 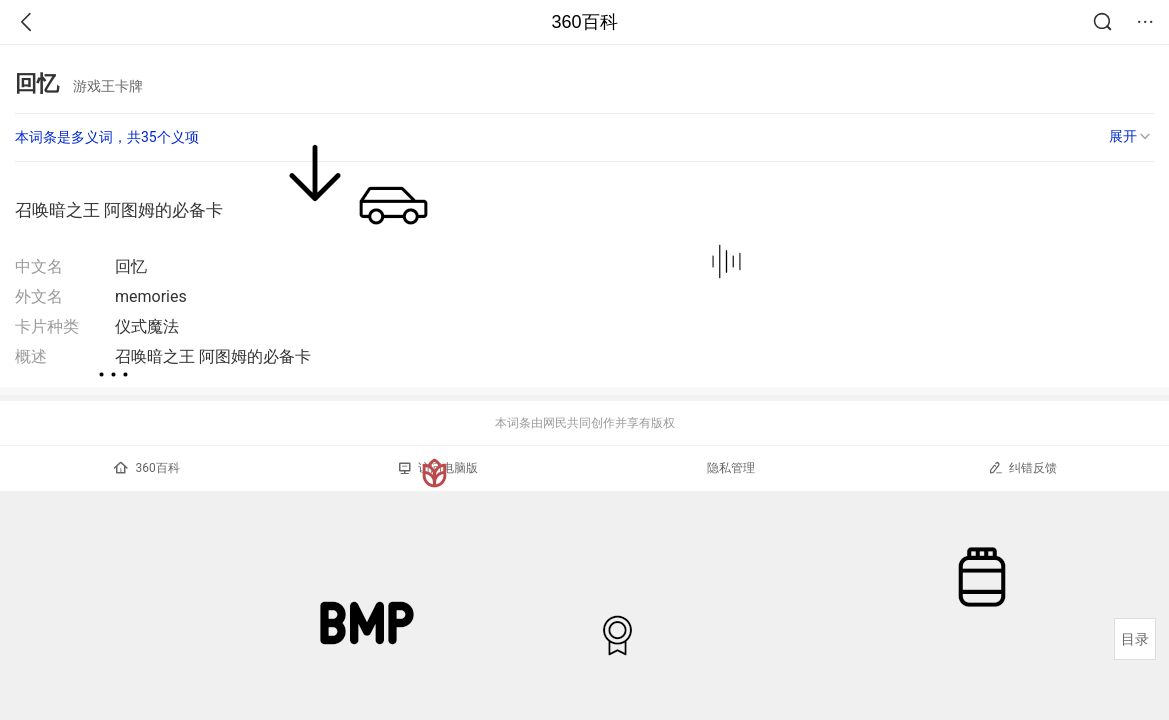 What do you see at coordinates (367, 623) in the screenshot?
I see `indicates a BMP image file format` at bounding box center [367, 623].